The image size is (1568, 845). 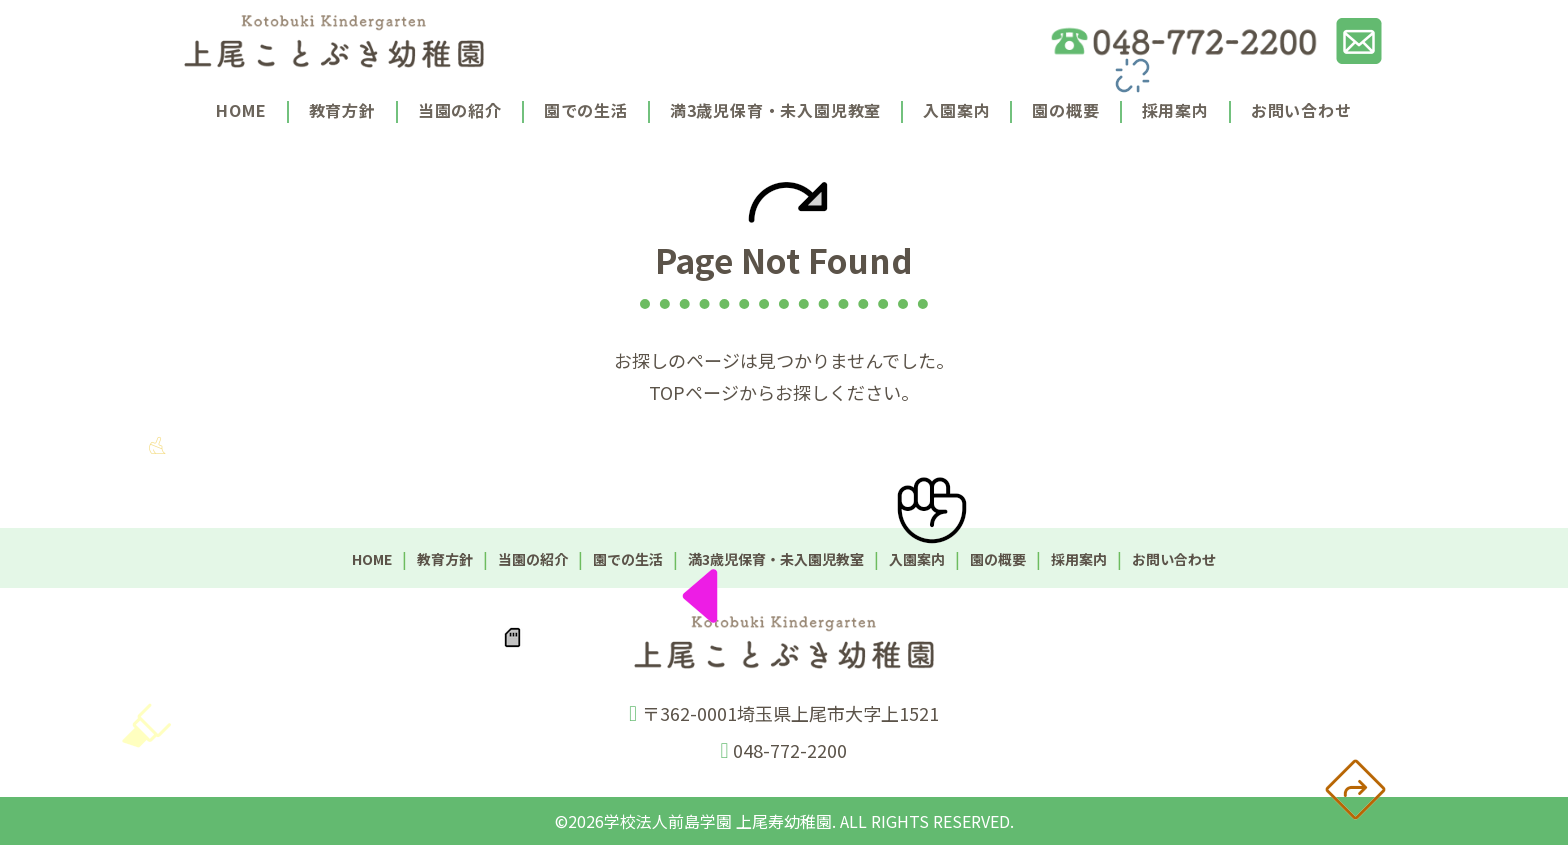 I want to click on indicates an upcoming turn or direction change, so click(x=1355, y=789).